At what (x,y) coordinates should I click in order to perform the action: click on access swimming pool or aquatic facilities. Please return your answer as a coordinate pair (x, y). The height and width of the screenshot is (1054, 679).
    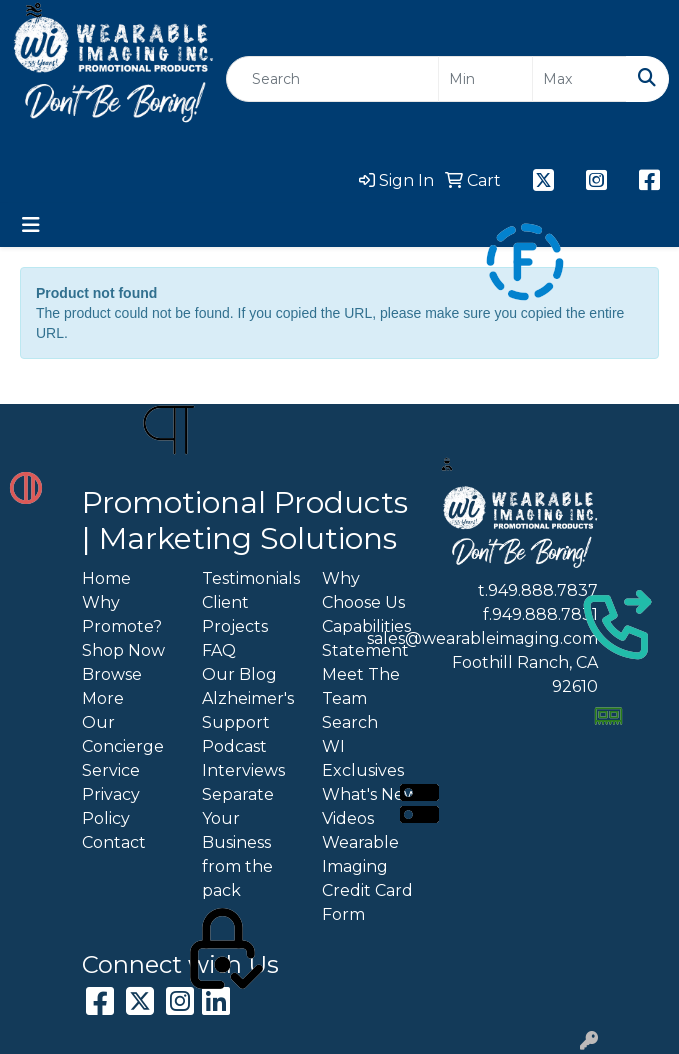
    Looking at the image, I should click on (34, 10).